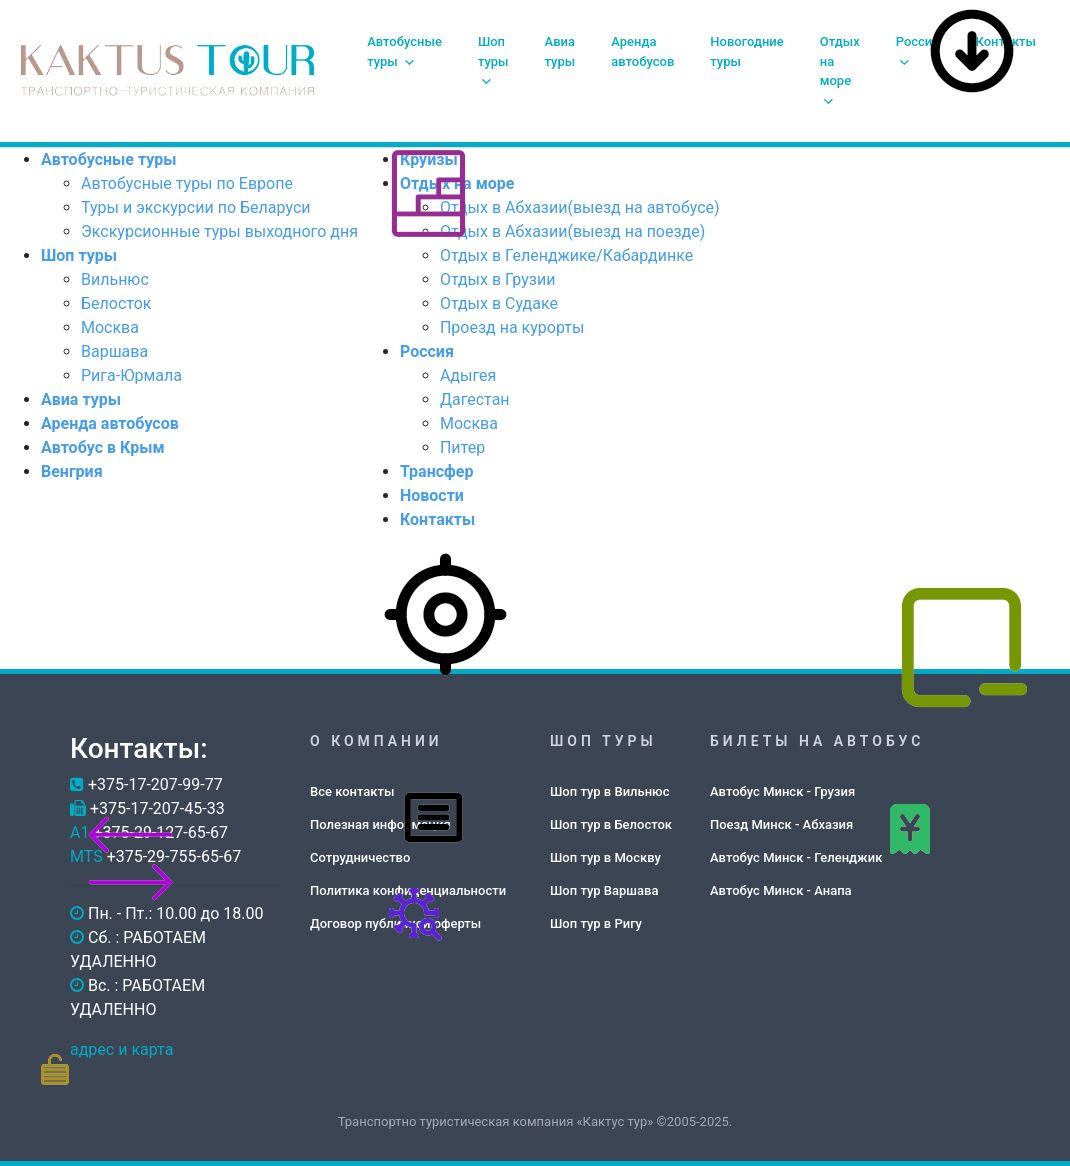 This screenshot has width=1070, height=1166. What do you see at coordinates (428, 193) in the screenshot?
I see `indicates stairs or stairway access` at bounding box center [428, 193].